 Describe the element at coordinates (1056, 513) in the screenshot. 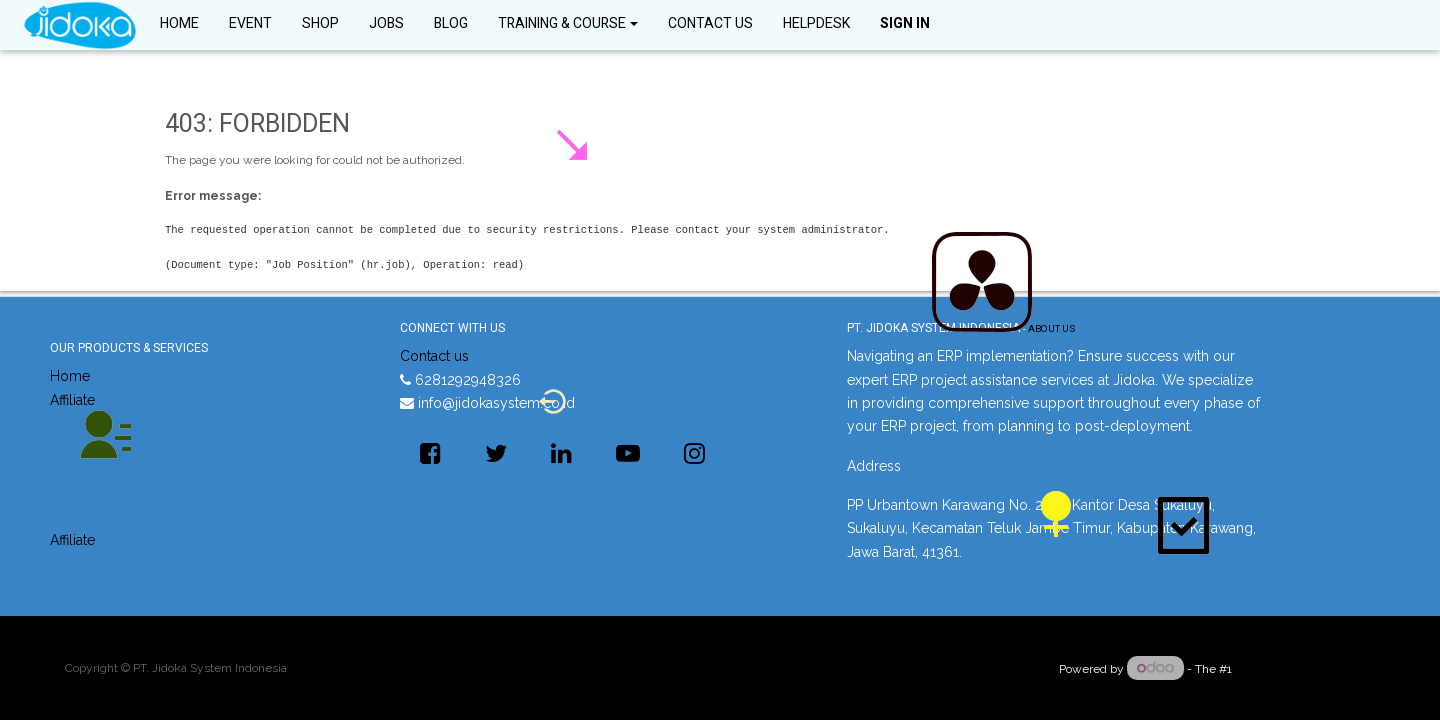

I see `indicates female or women's option` at that location.